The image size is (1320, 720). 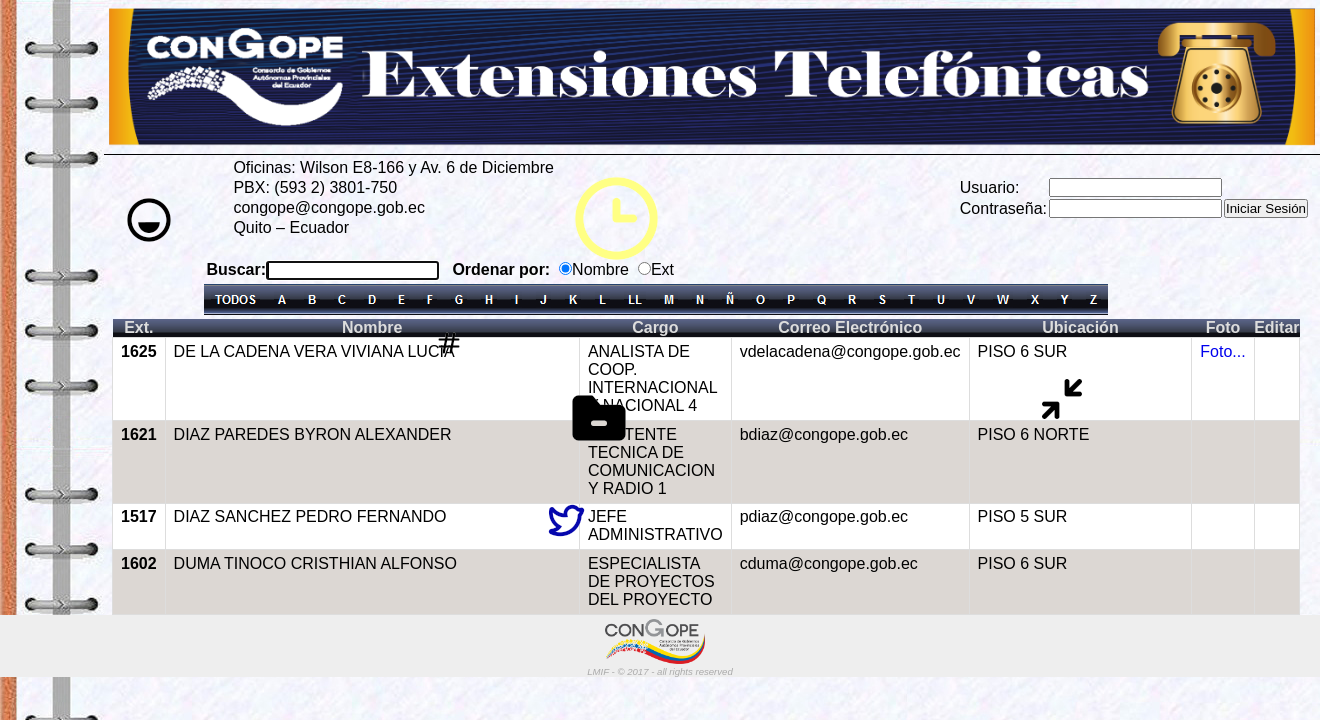 What do you see at coordinates (449, 343) in the screenshot?
I see `view or browse hashtags` at bounding box center [449, 343].